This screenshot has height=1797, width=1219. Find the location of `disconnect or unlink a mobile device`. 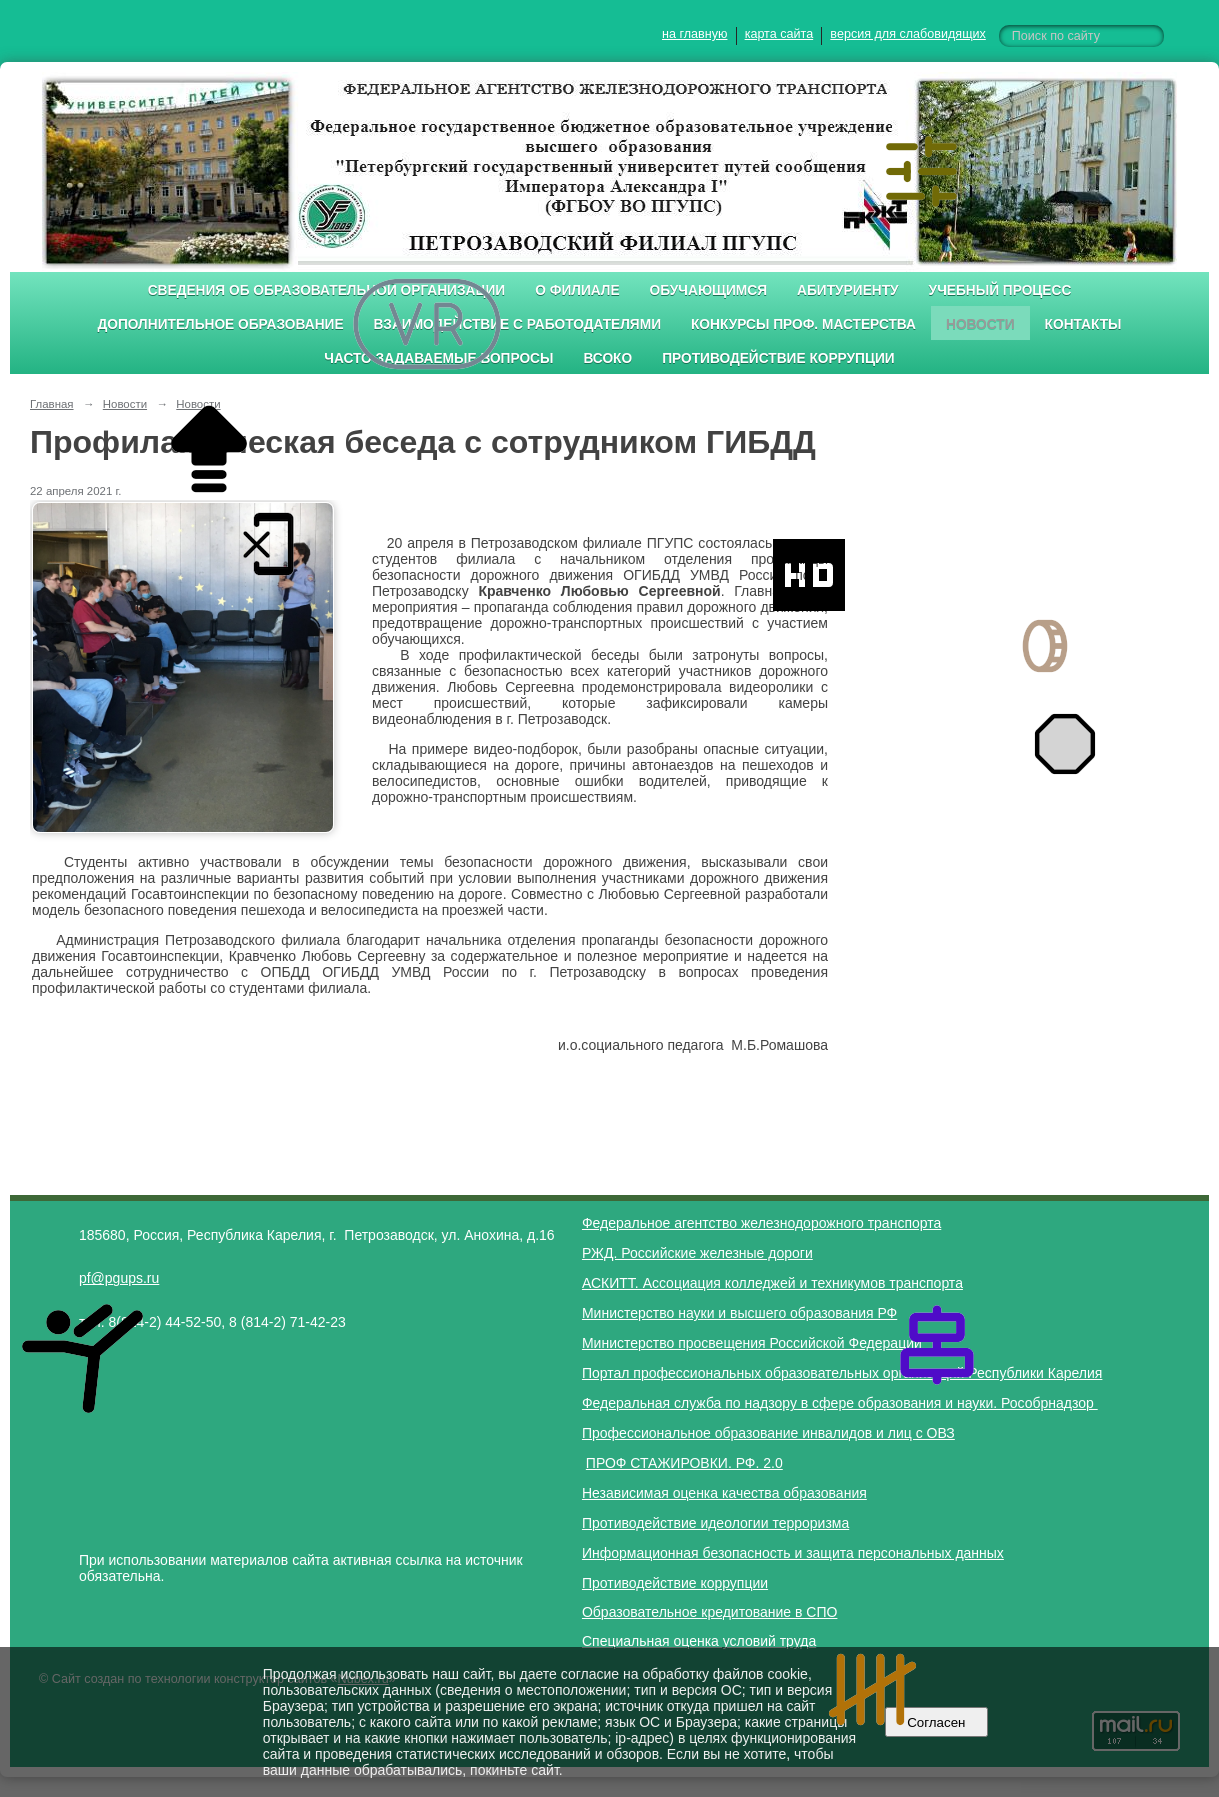

disconnect or unlink a mobile device is located at coordinates (268, 544).